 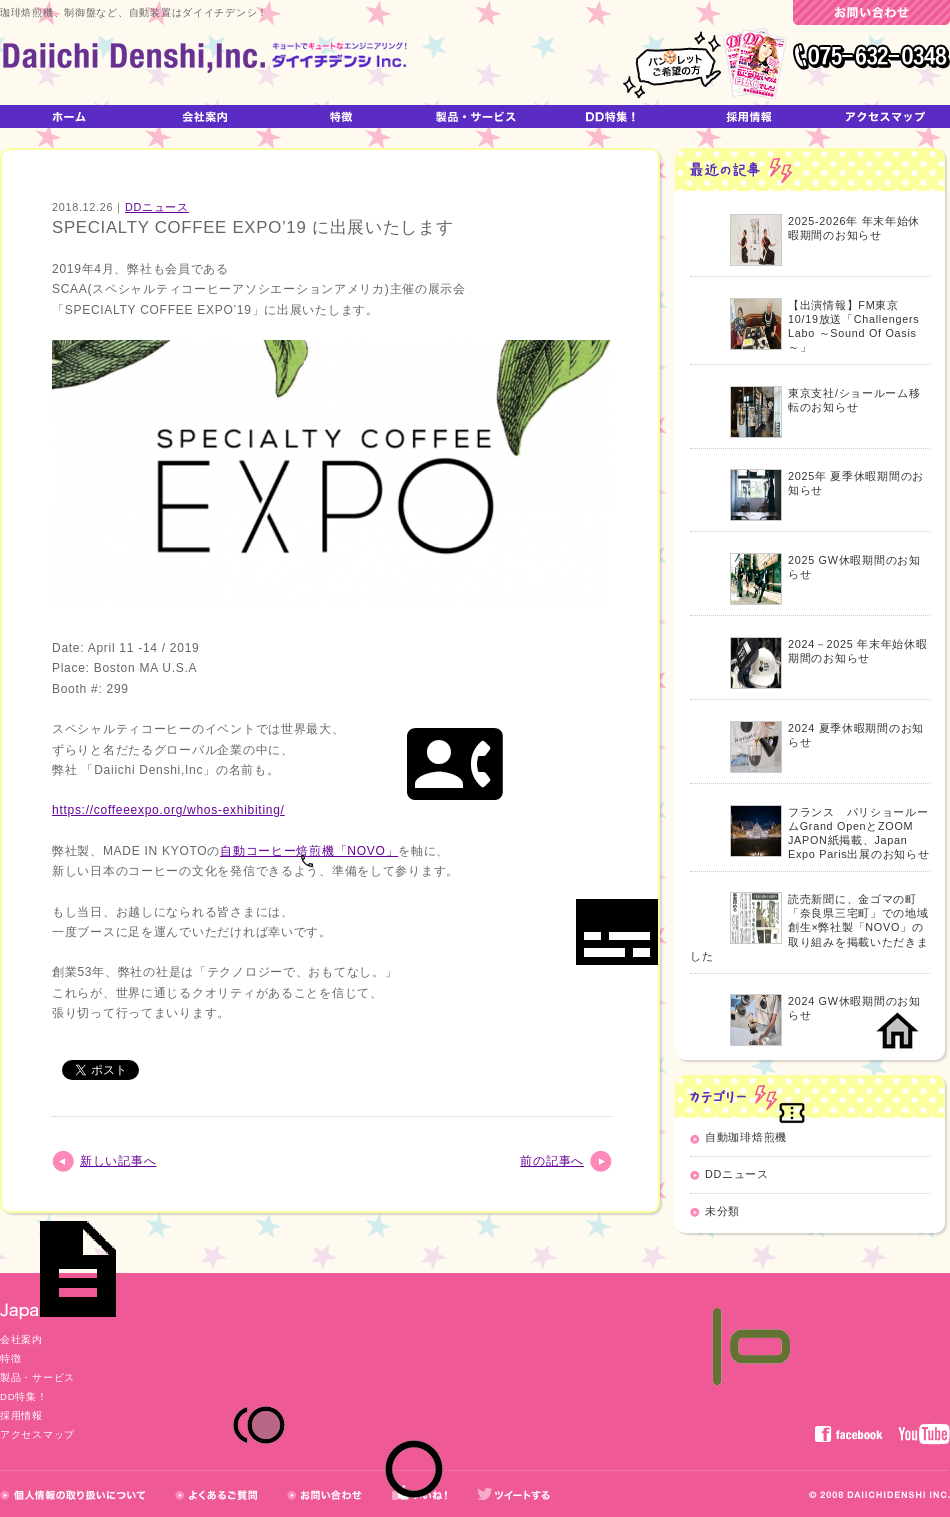 I want to click on enable subtitles or closed captions, so click(x=617, y=932).